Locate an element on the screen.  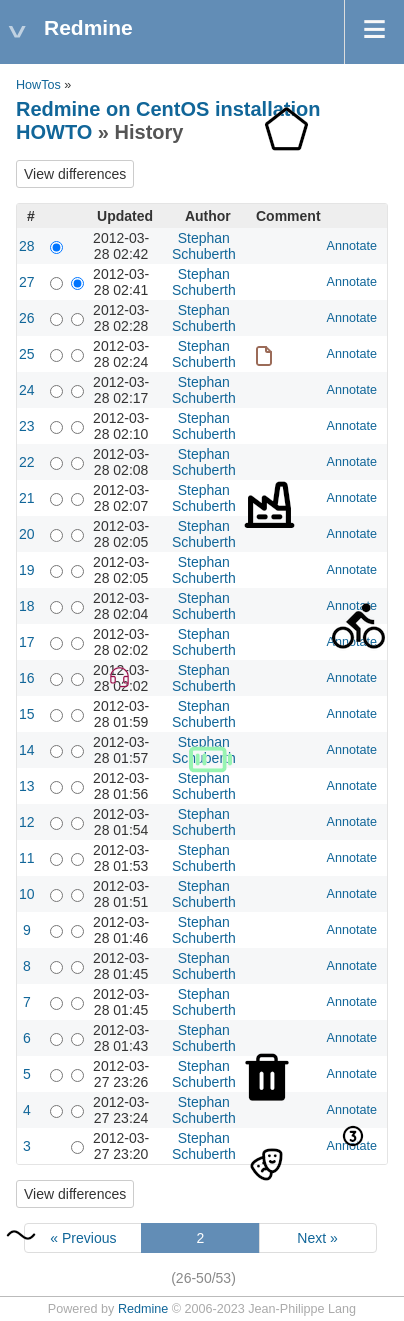
access theater or entertainment content is located at coordinates (266, 1164).